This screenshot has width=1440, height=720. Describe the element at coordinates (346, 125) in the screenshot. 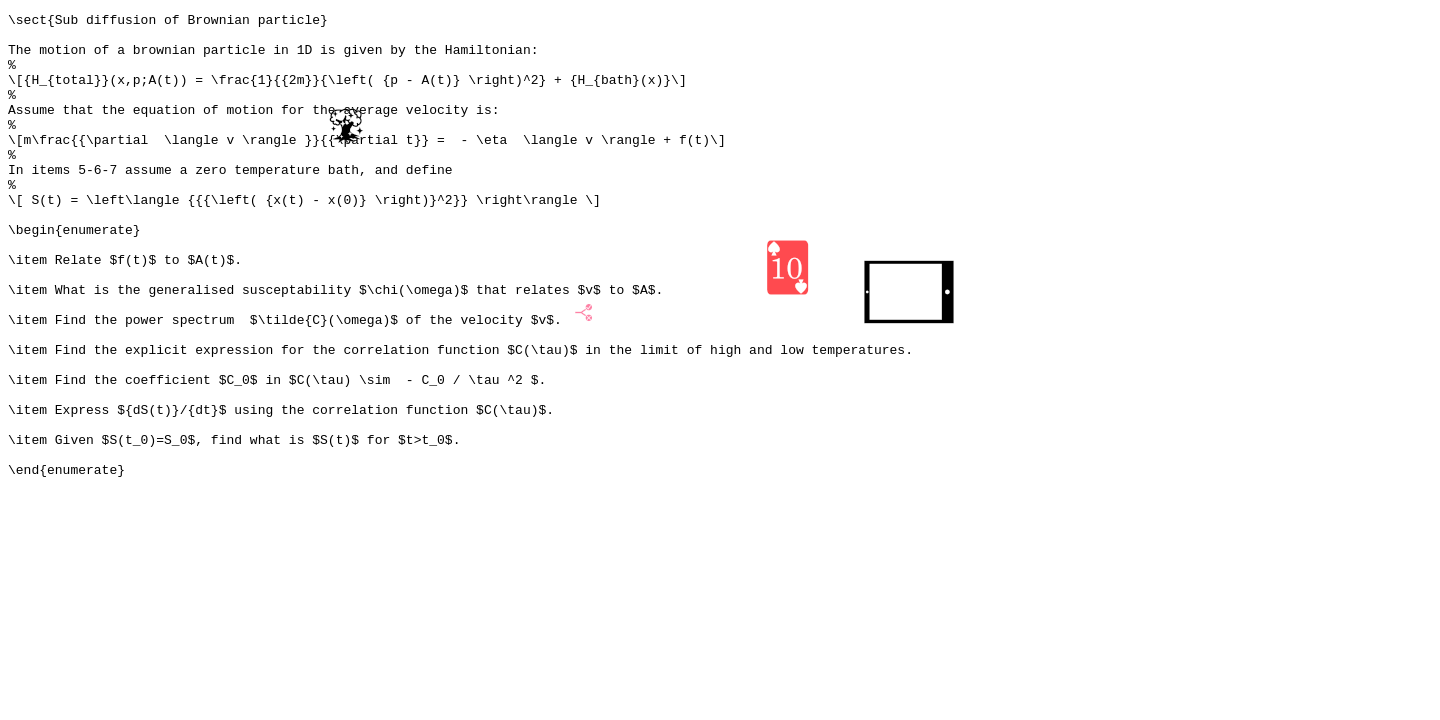

I see `holy oak tree icon for fantasy or RPG game element` at that location.